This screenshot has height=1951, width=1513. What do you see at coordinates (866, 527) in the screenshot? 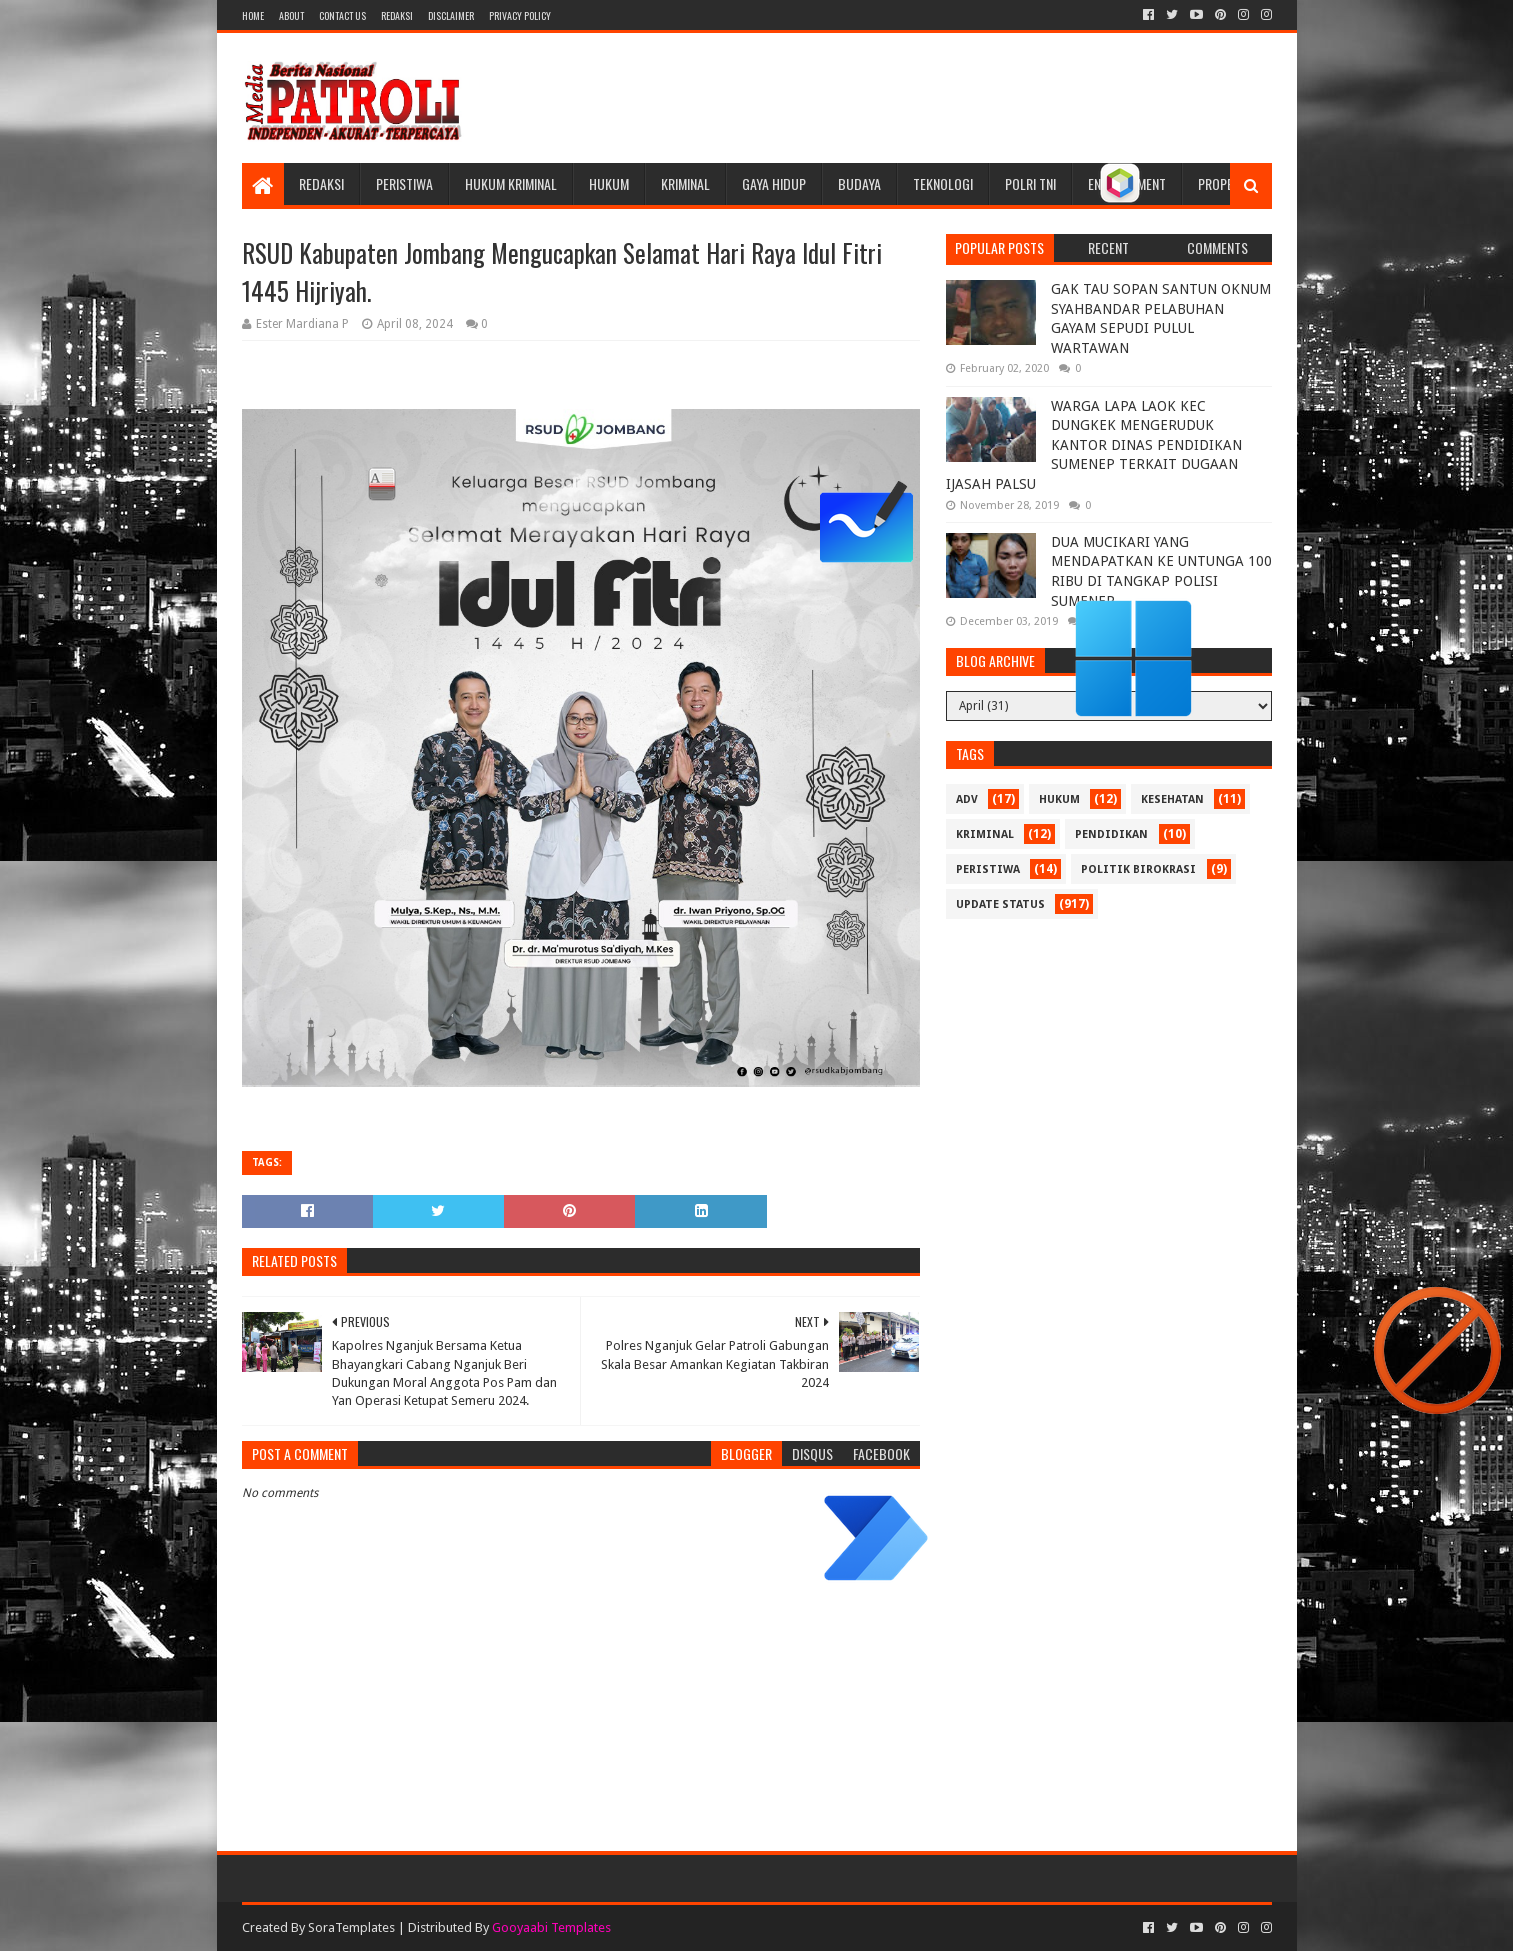
I see `open the whiteboard app` at bounding box center [866, 527].